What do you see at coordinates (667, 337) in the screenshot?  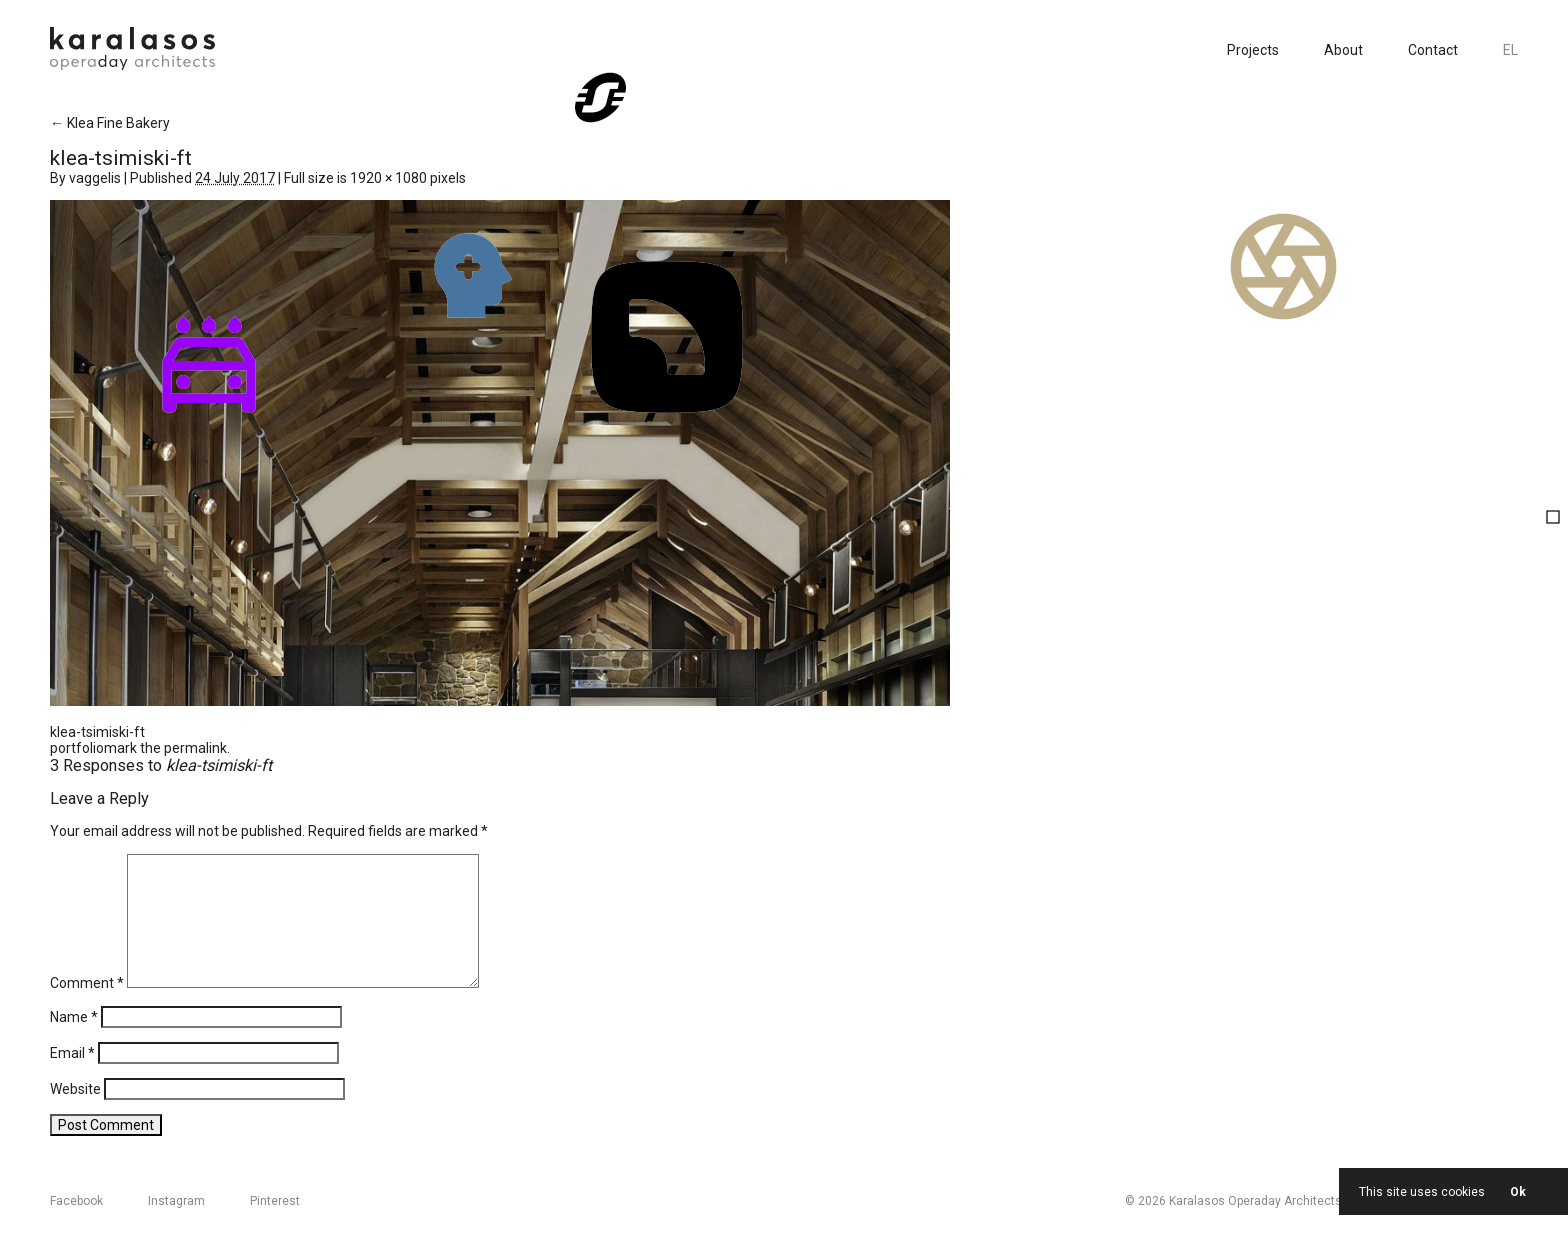 I see `open Spectrum community app` at bounding box center [667, 337].